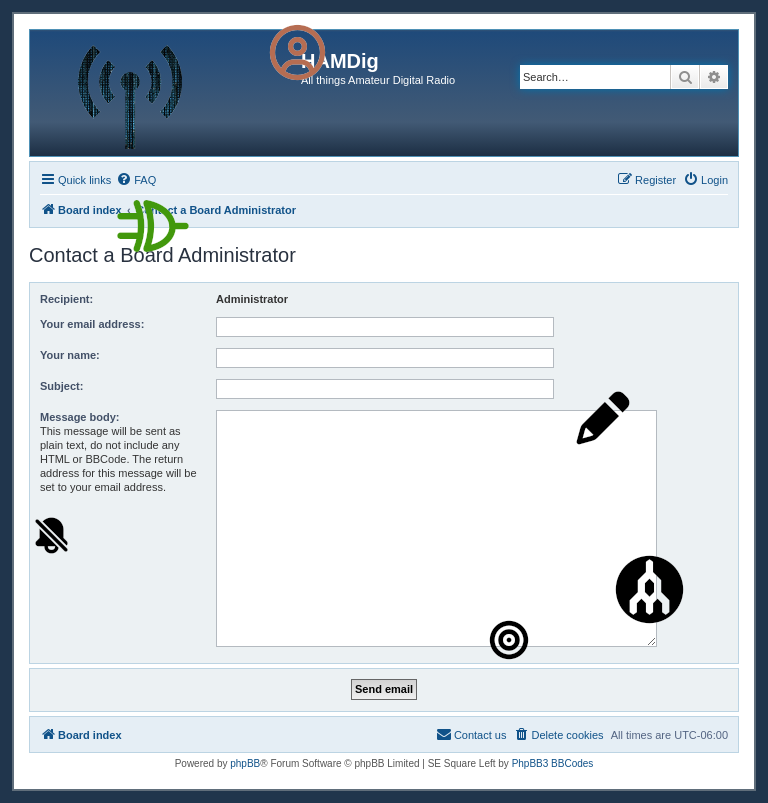  What do you see at coordinates (649, 589) in the screenshot?
I see `megaport brand logo` at bounding box center [649, 589].